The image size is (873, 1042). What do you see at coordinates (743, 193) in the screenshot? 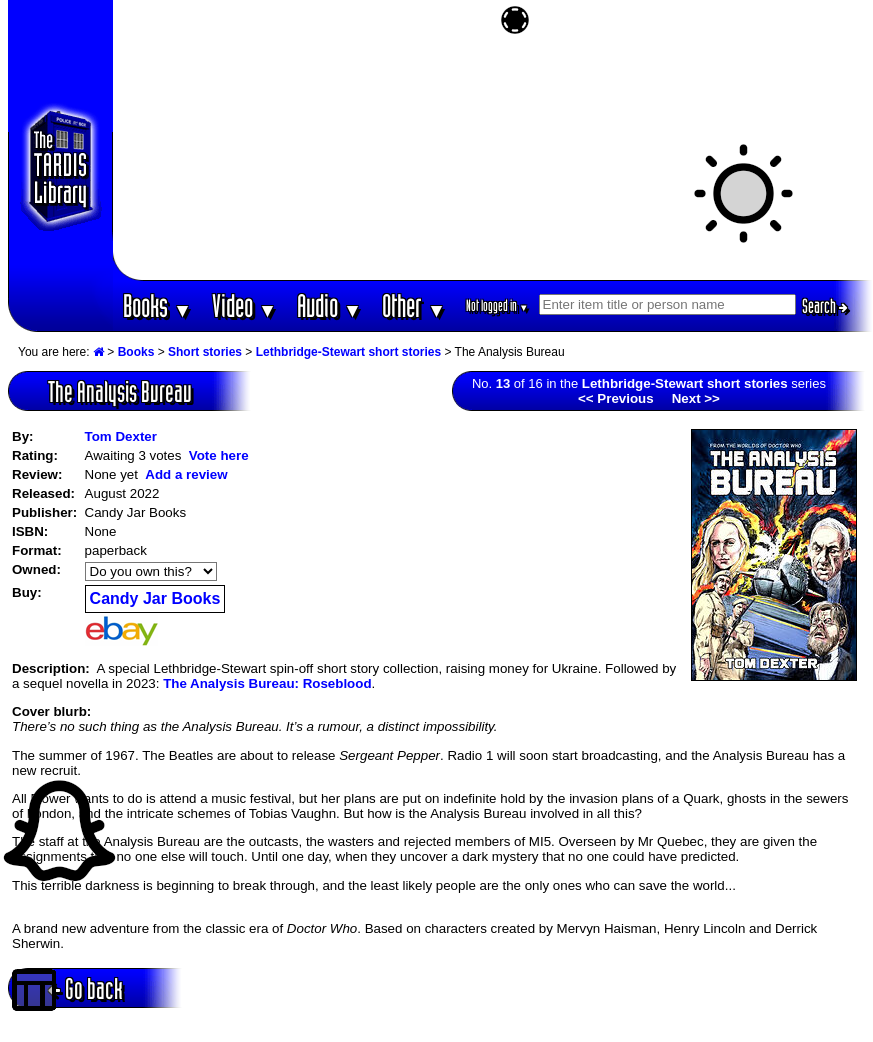
I see `reduce screen brightness` at bounding box center [743, 193].